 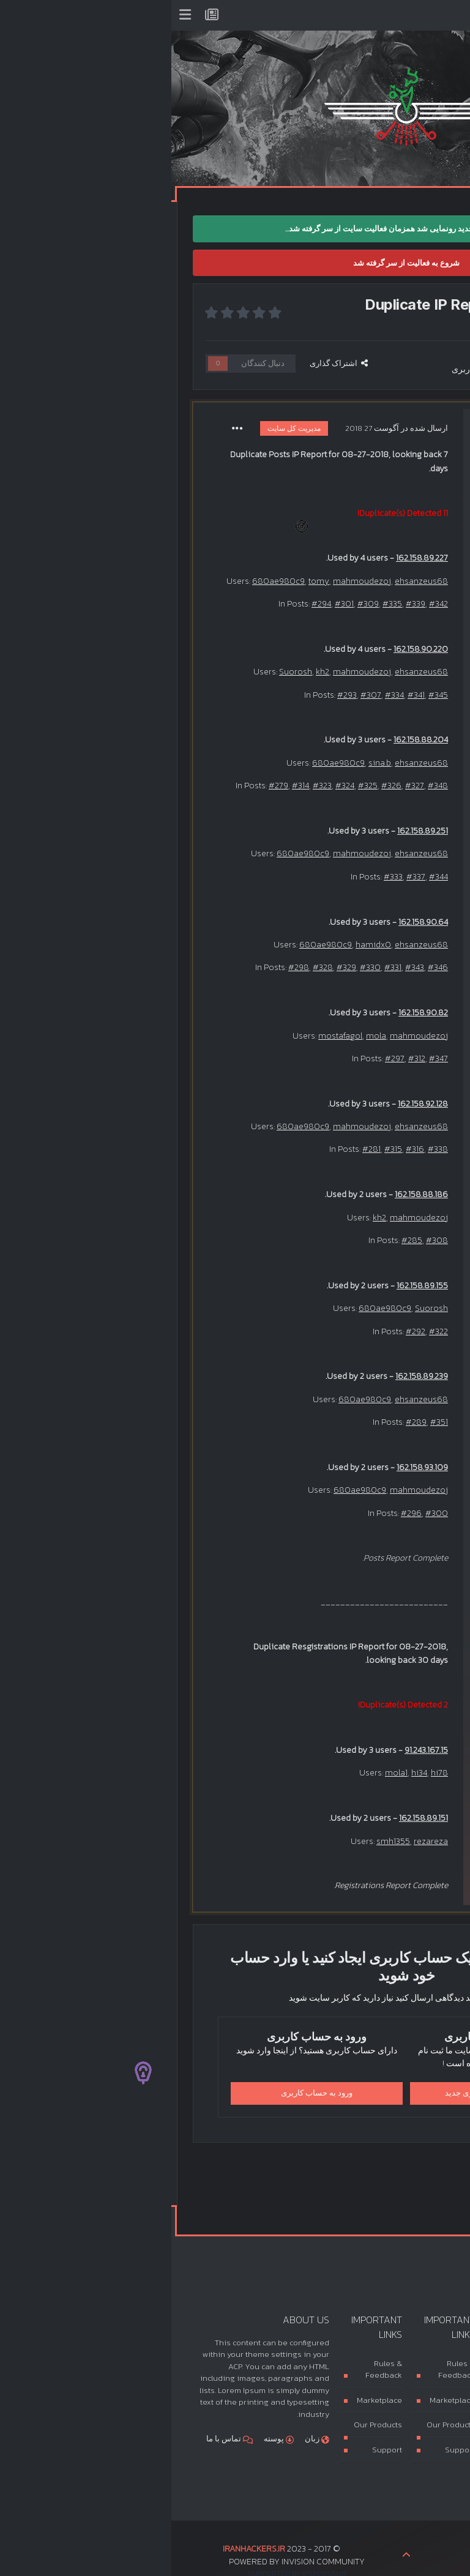 I want to click on find nearby parking meters, so click(x=143, y=2073).